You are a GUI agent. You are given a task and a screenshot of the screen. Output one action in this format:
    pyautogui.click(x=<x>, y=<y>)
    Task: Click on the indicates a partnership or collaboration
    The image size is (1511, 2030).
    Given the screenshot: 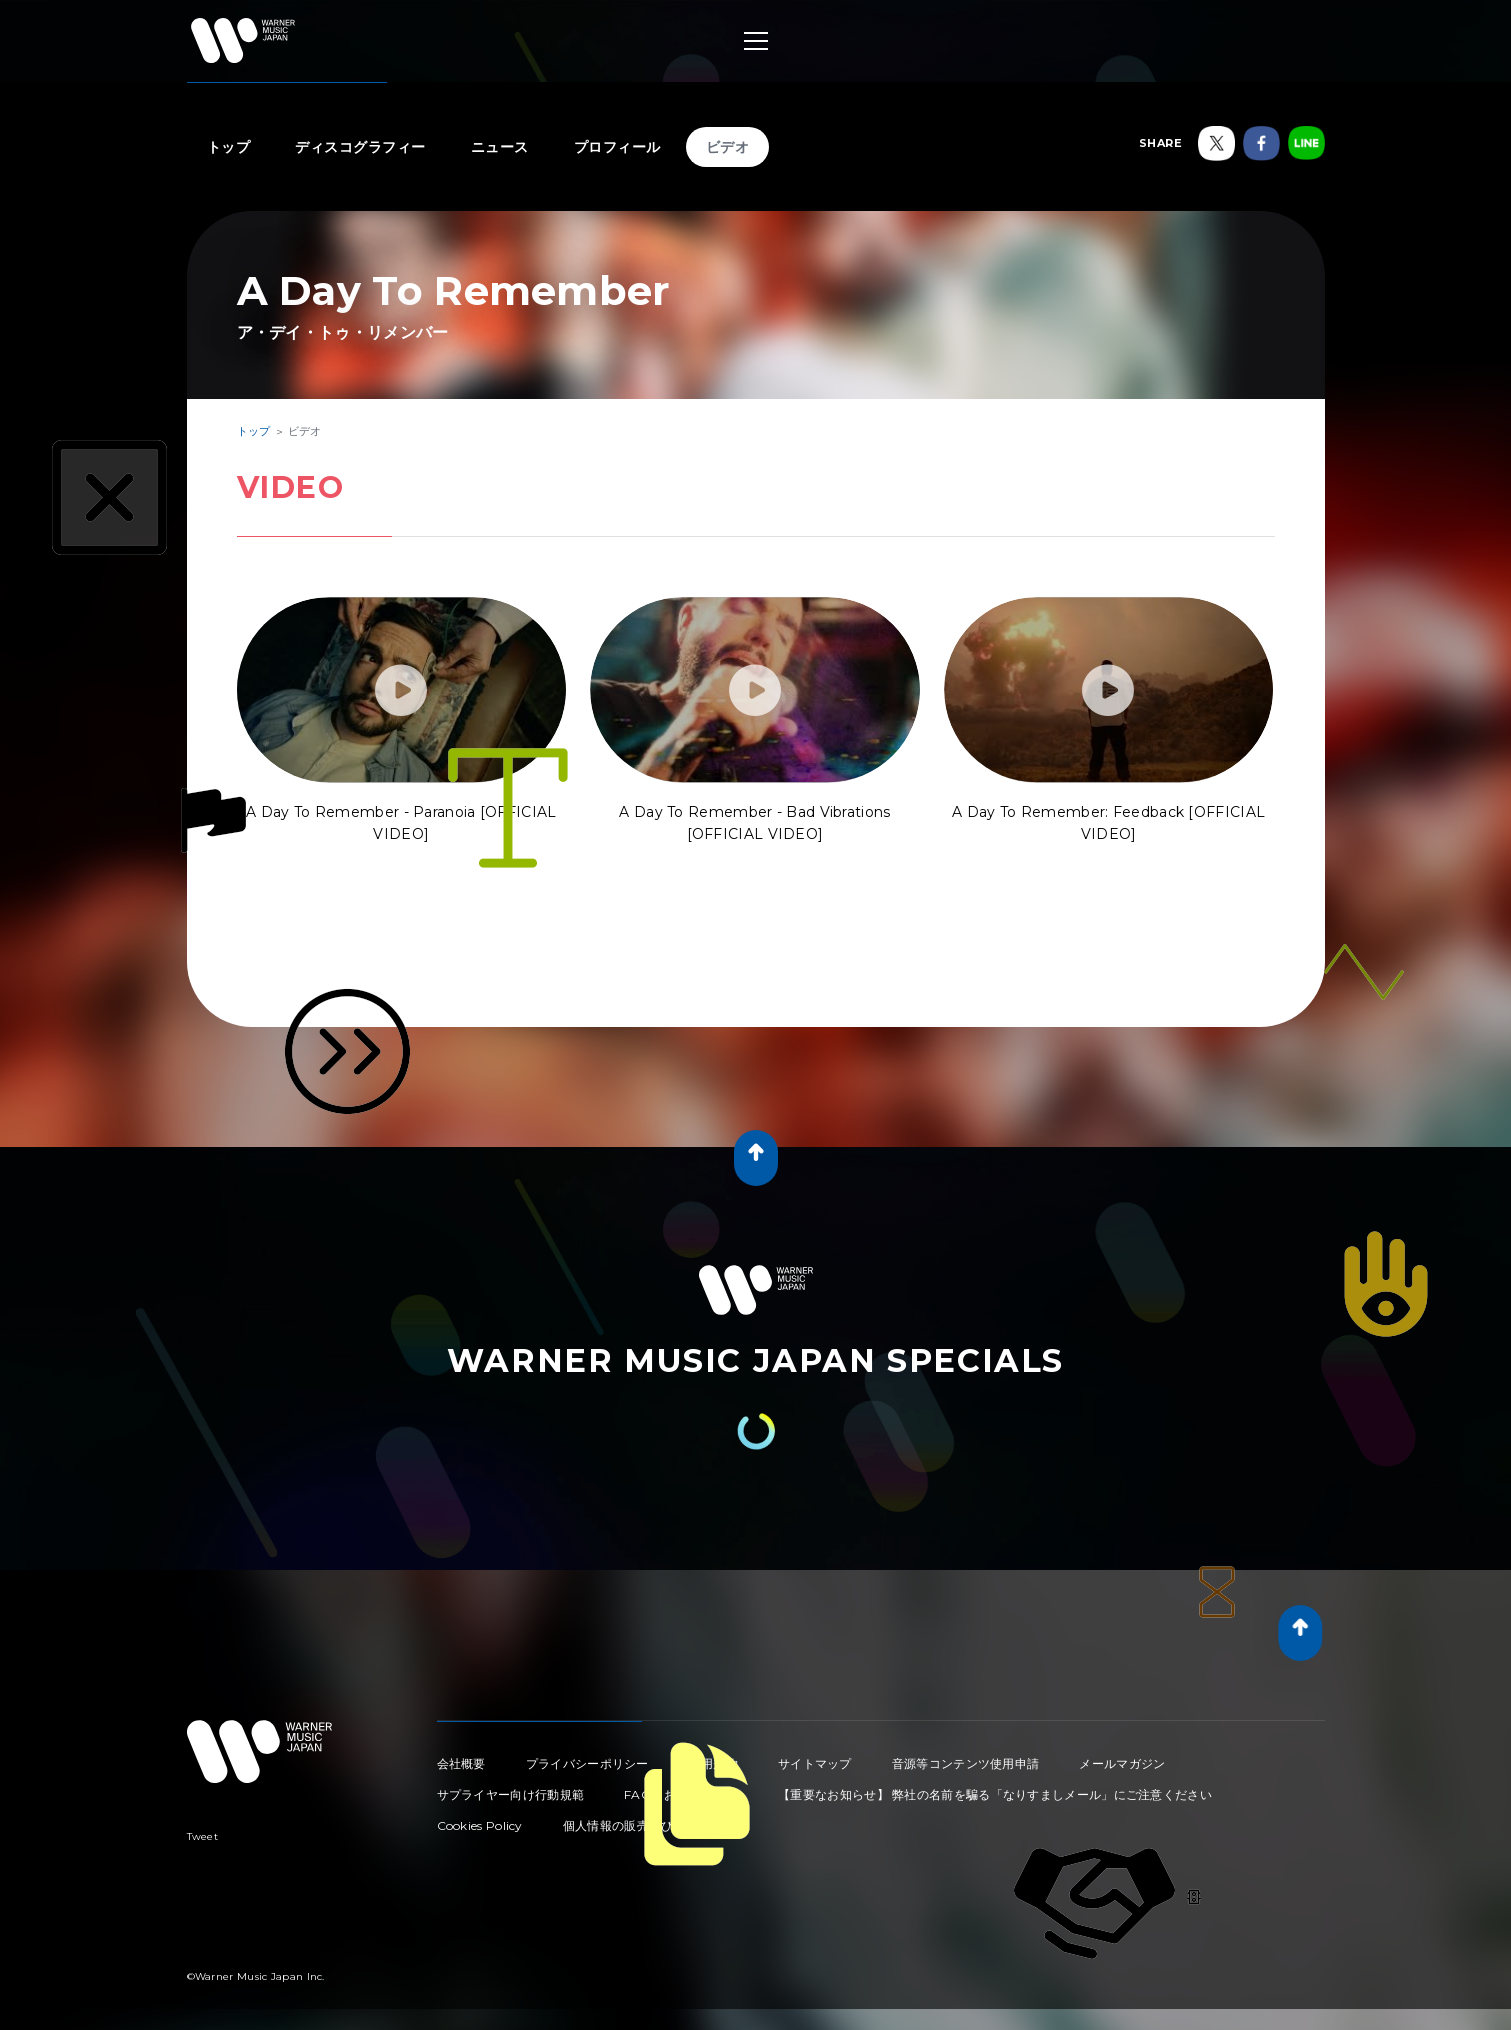 What is the action you would take?
    pyautogui.click(x=1094, y=1898)
    